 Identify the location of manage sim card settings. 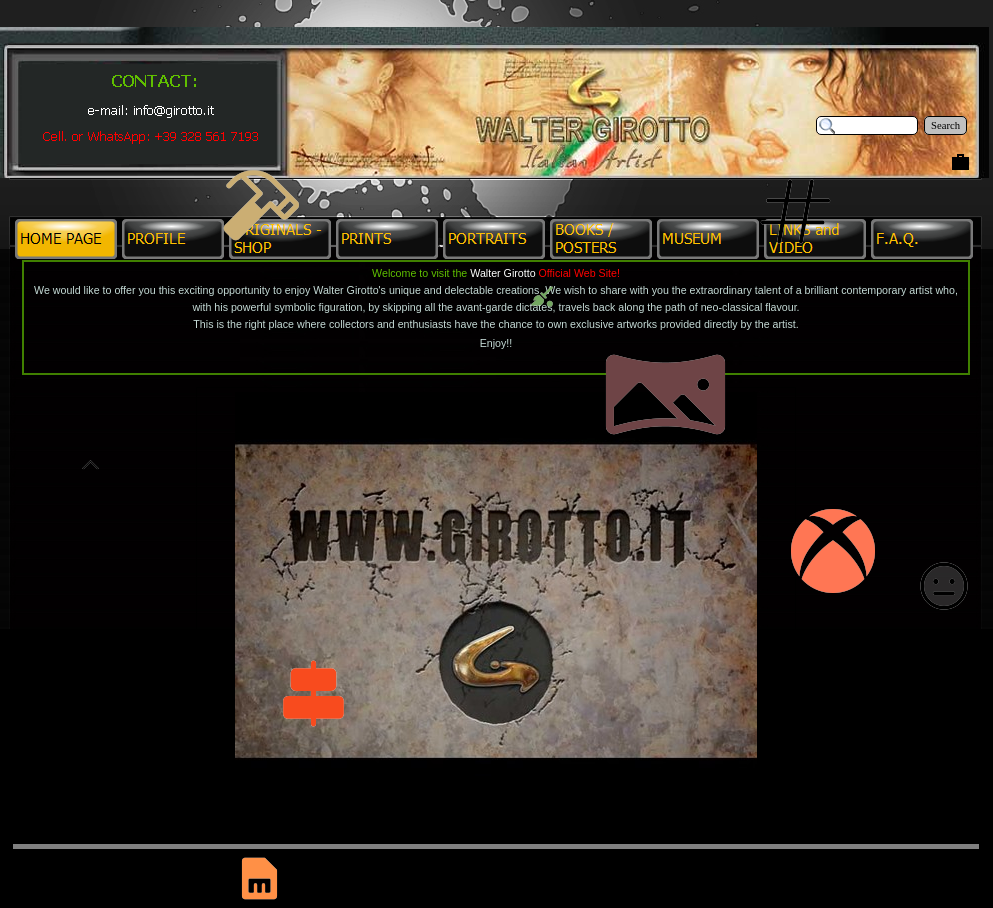
(259, 878).